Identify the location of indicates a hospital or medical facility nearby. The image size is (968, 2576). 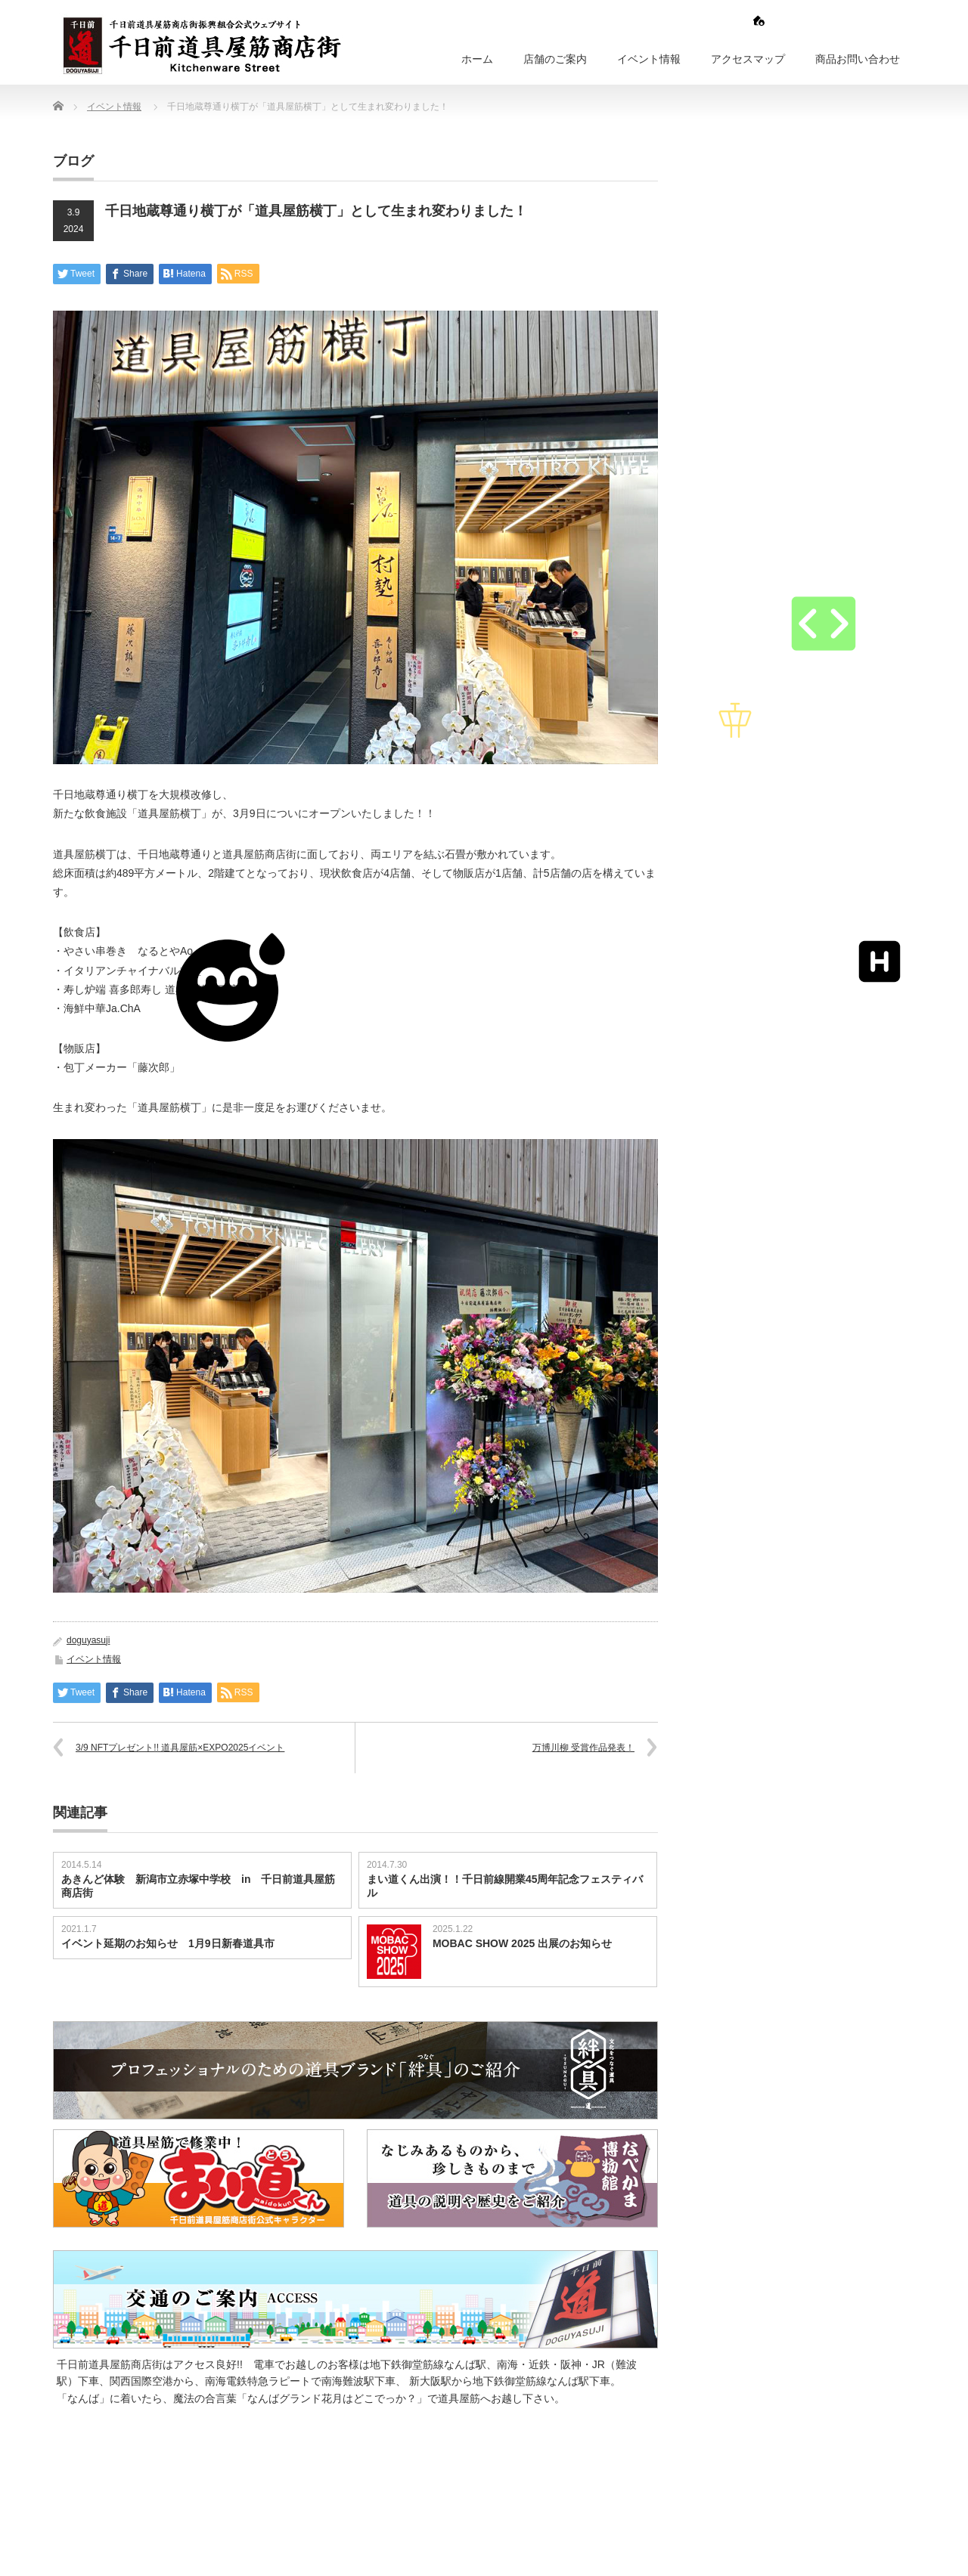
(880, 961).